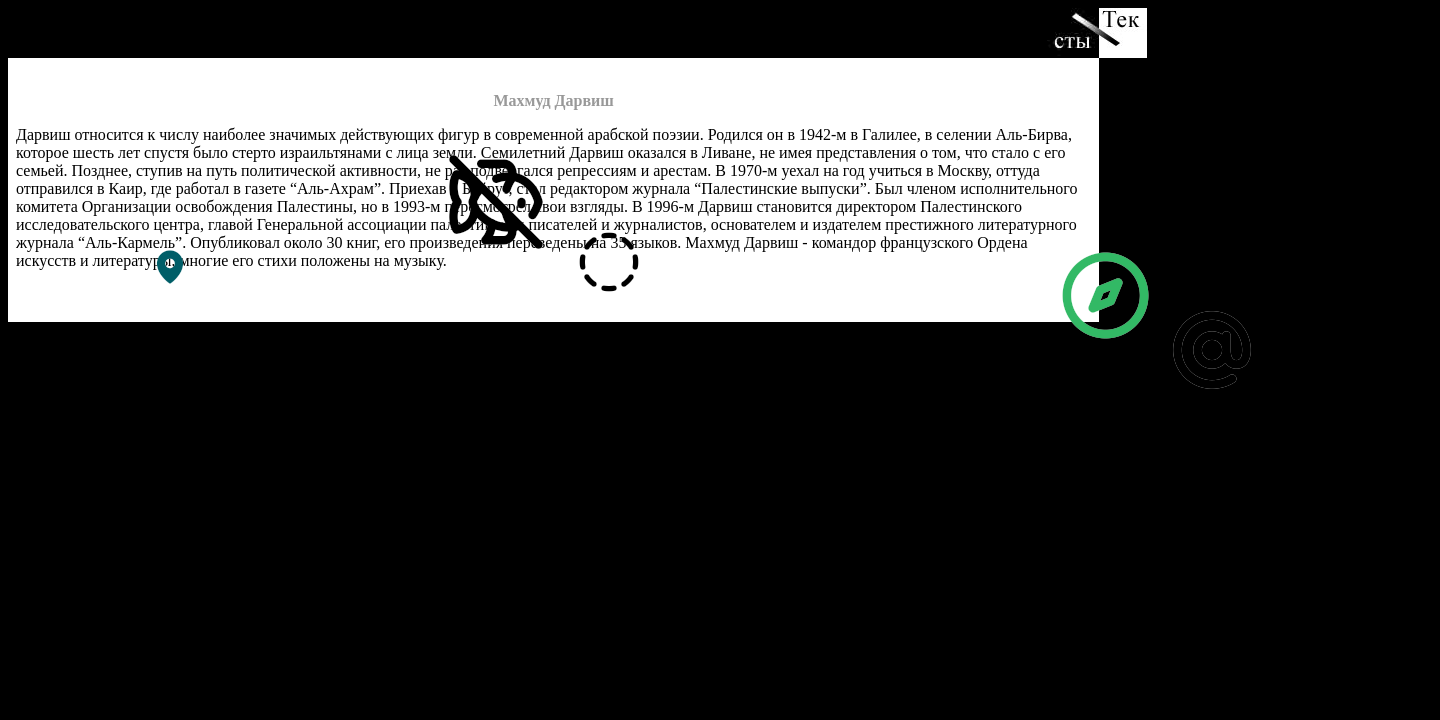 This screenshot has width=1440, height=720. What do you see at coordinates (1212, 350) in the screenshot?
I see `enter an email address` at bounding box center [1212, 350].